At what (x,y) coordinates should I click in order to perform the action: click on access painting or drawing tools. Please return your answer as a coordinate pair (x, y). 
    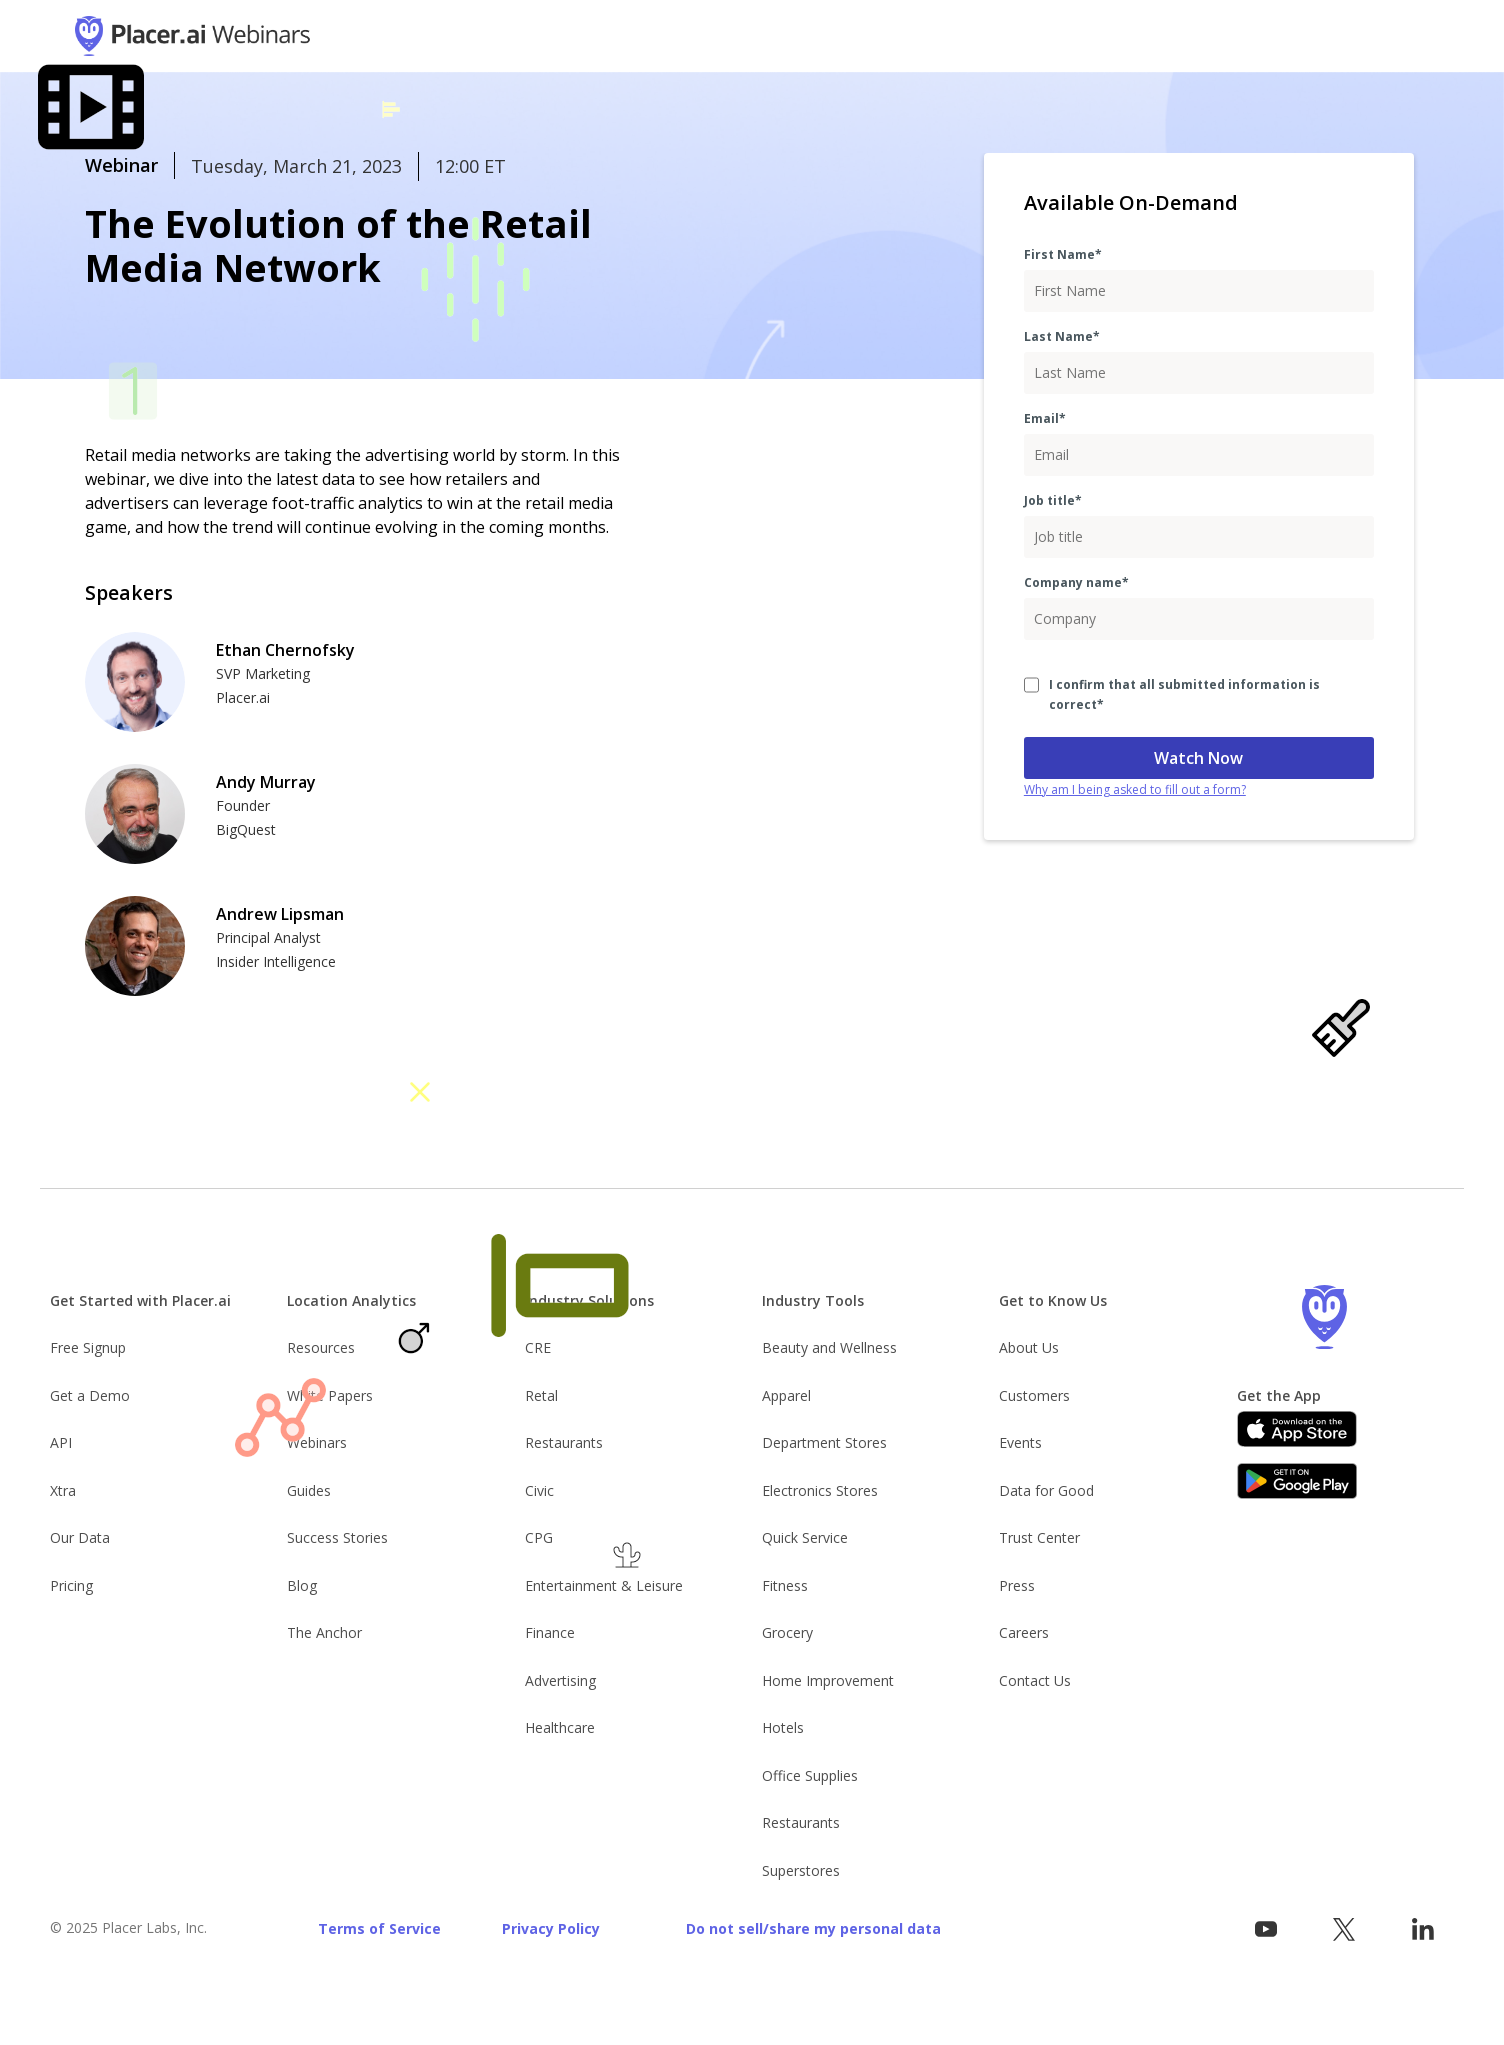
    Looking at the image, I should click on (1342, 1027).